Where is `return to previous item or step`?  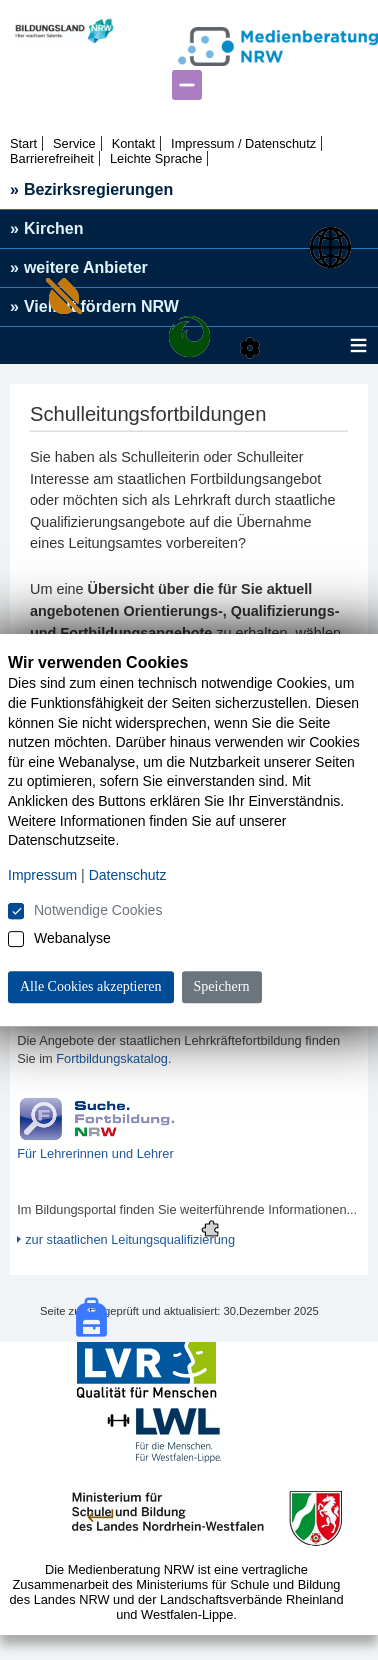 return to previous item or step is located at coordinates (100, 1515).